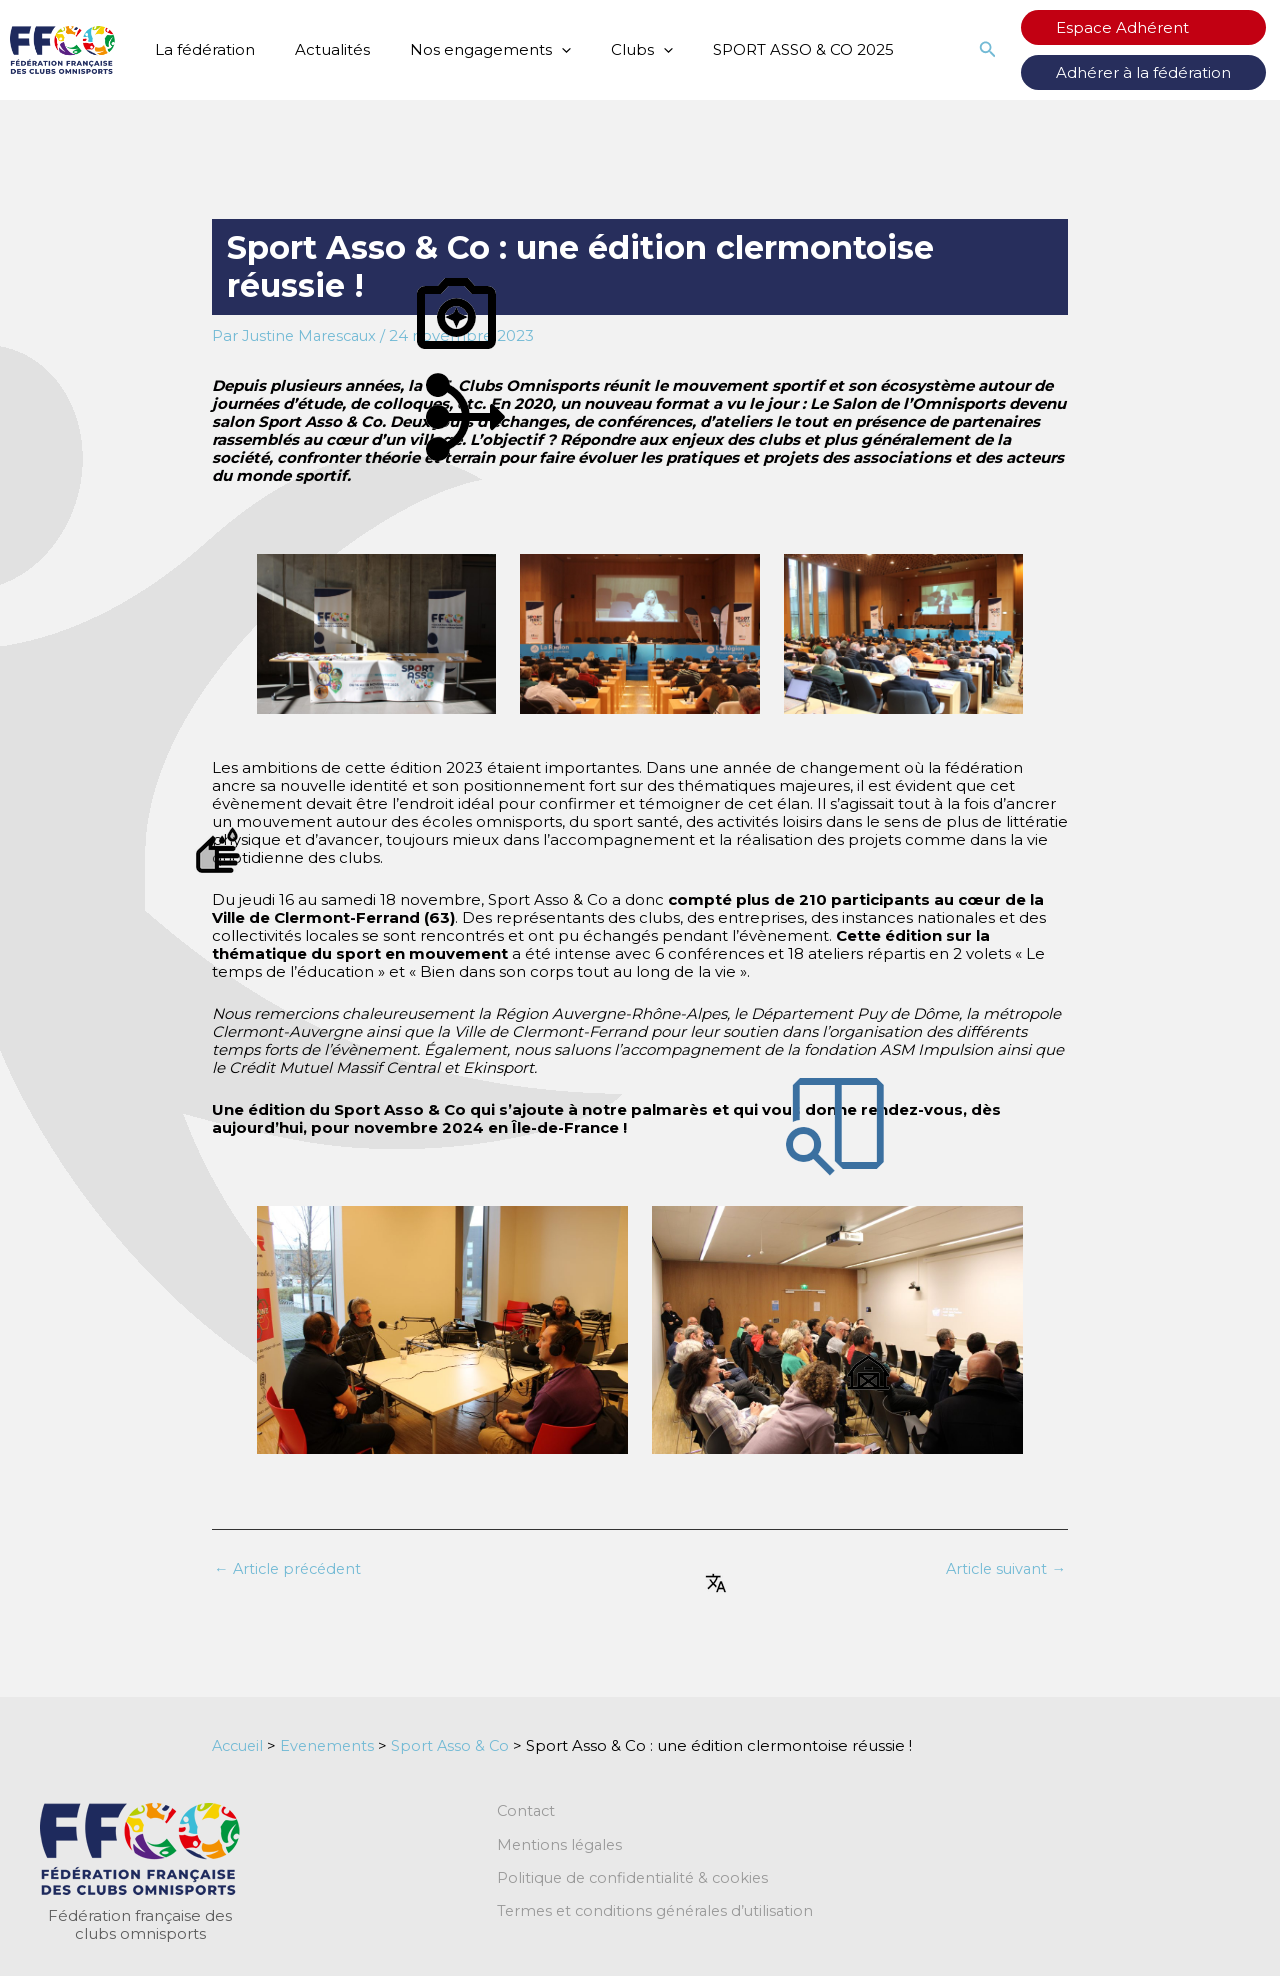 The image size is (1280, 1976). I want to click on access farm or agricultural settings, so click(868, 1375).